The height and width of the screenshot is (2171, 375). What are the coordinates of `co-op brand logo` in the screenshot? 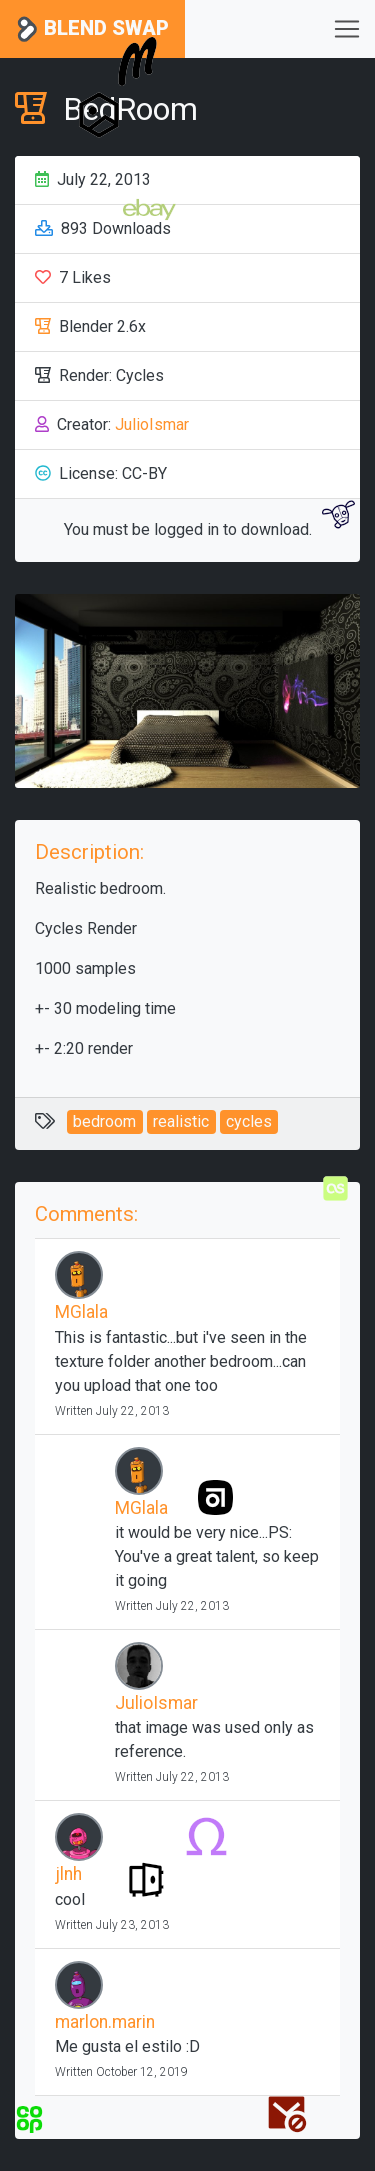 It's located at (29, 2119).